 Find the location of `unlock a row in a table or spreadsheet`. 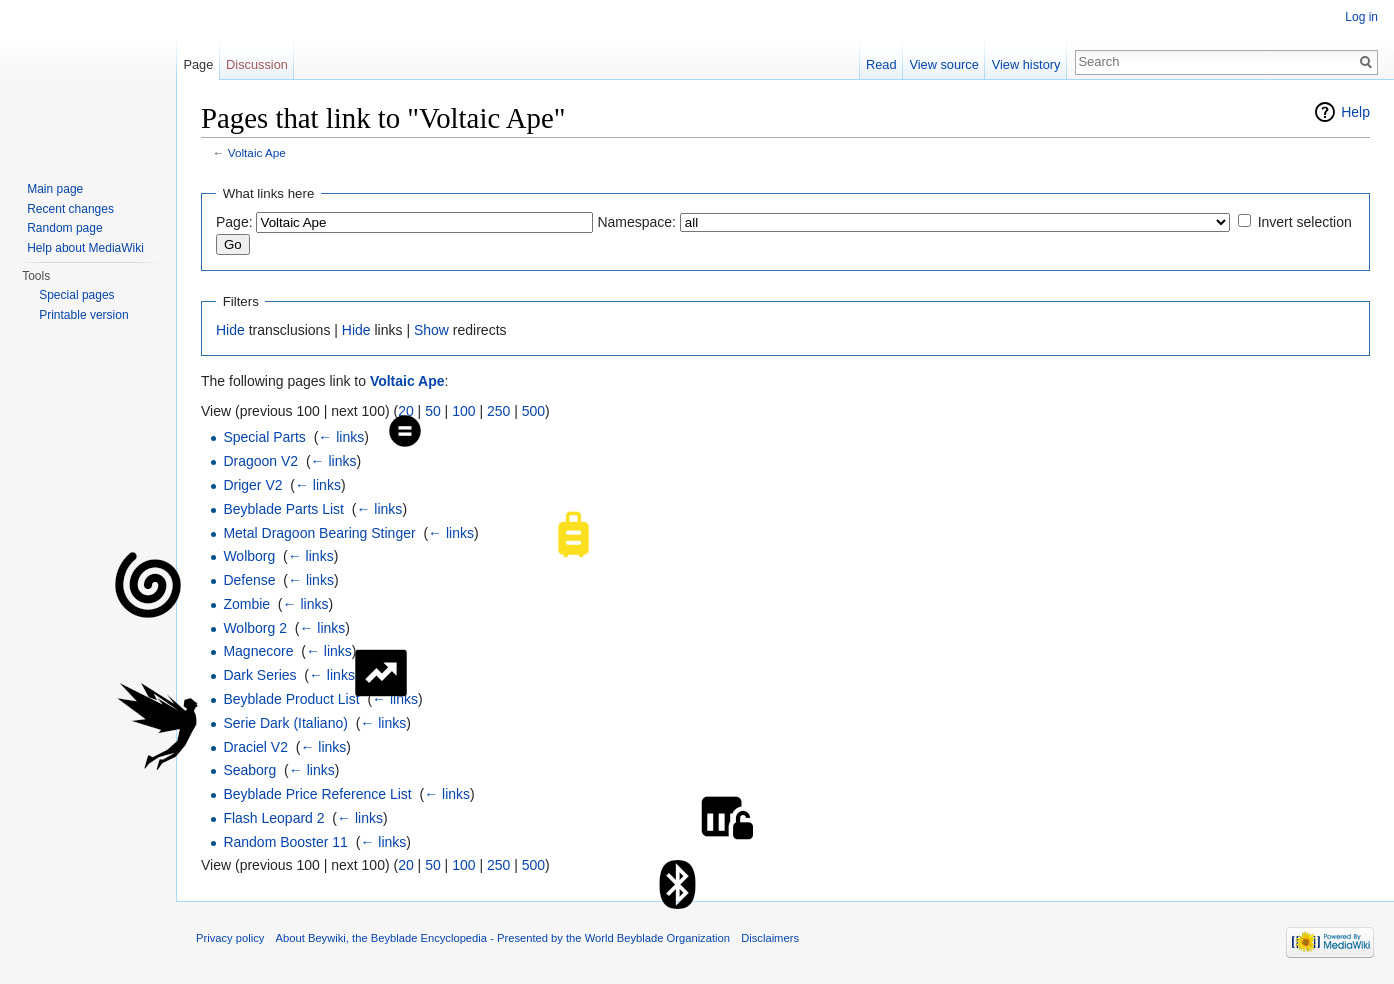

unlock a row in a table or spreadsheet is located at coordinates (724, 816).